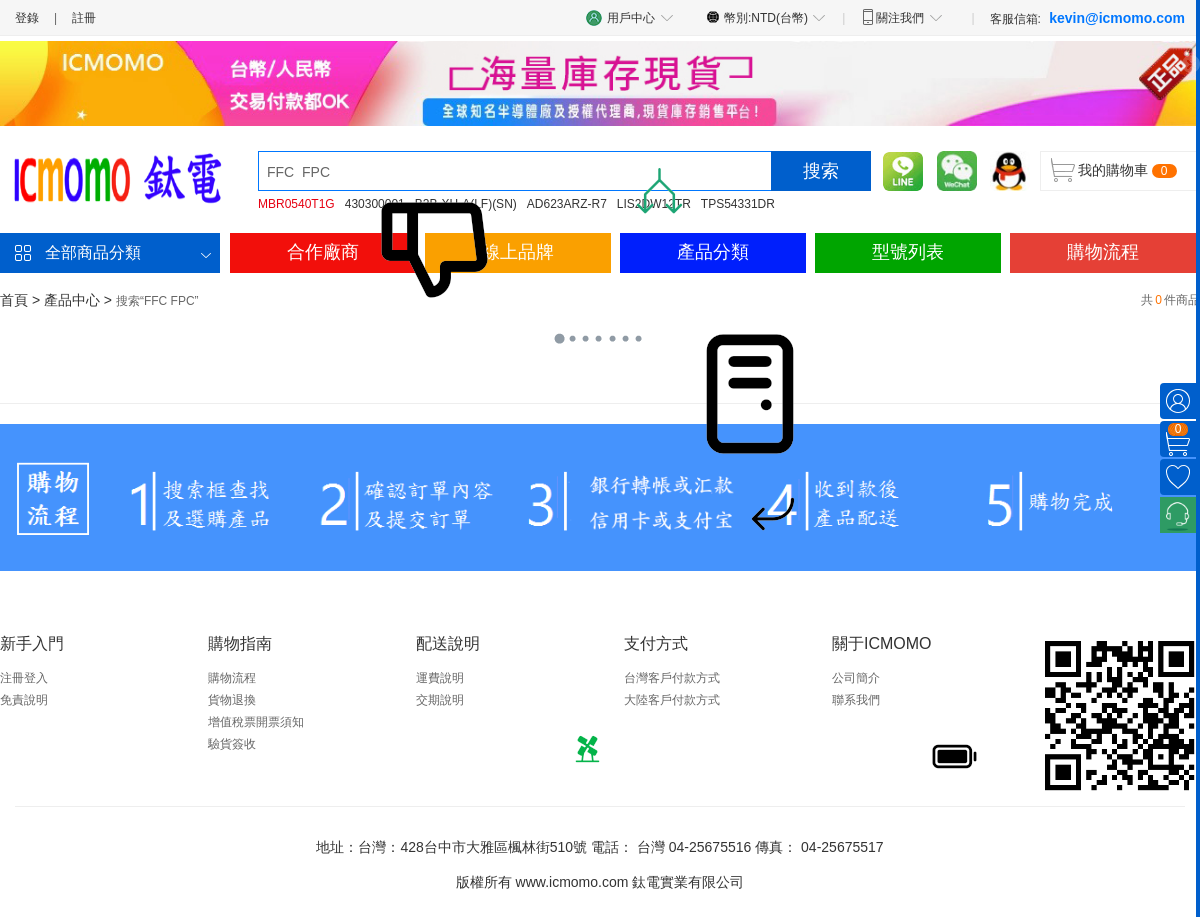 Image resolution: width=1200 pixels, height=917 pixels. What do you see at coordinates (434, 244) in the screenshot?
I see `dislike or downvote content` at bounding box center [434, 244].